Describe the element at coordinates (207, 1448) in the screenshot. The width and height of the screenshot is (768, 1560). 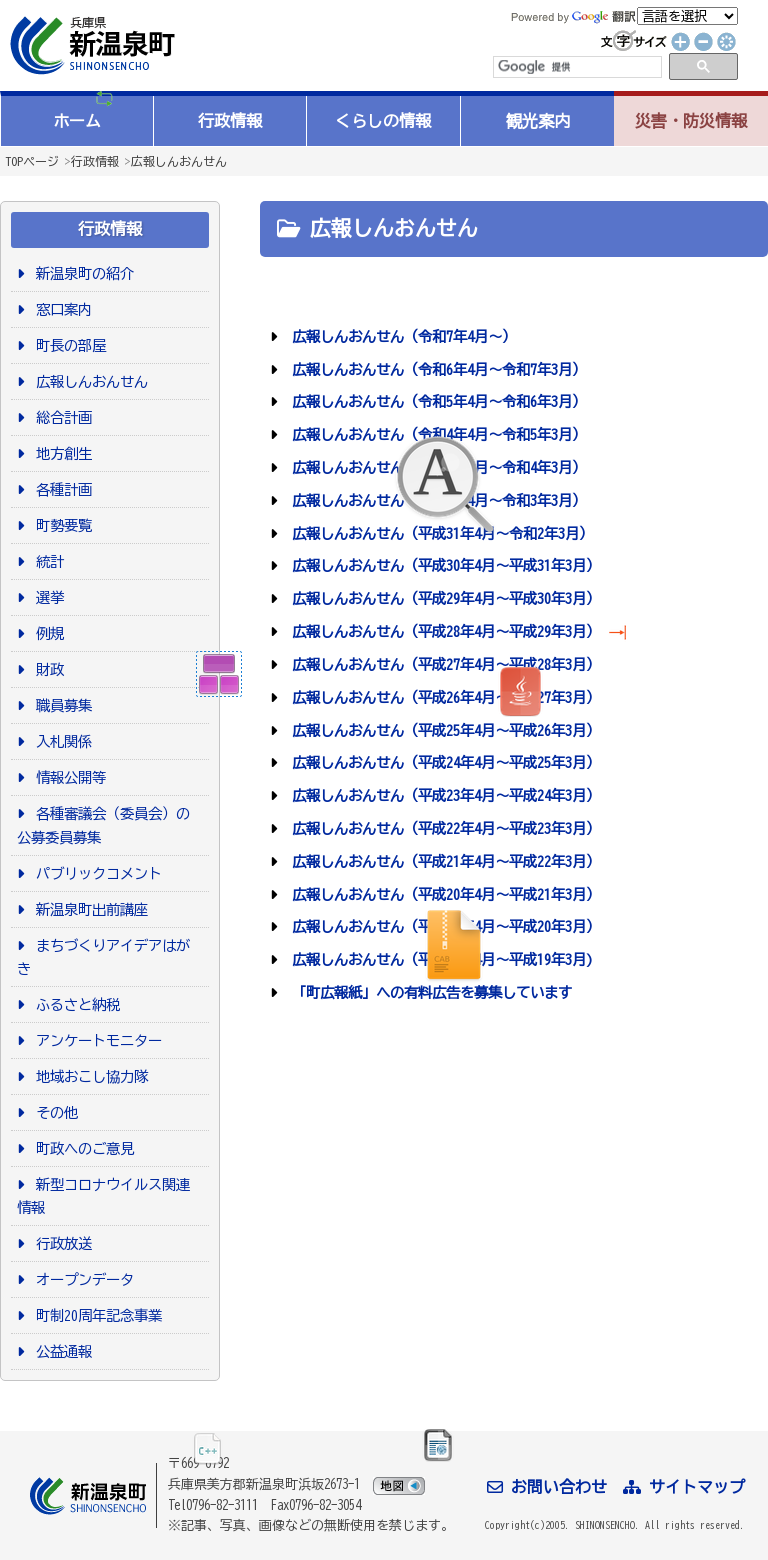
I see `a C++ source code file` at that location.